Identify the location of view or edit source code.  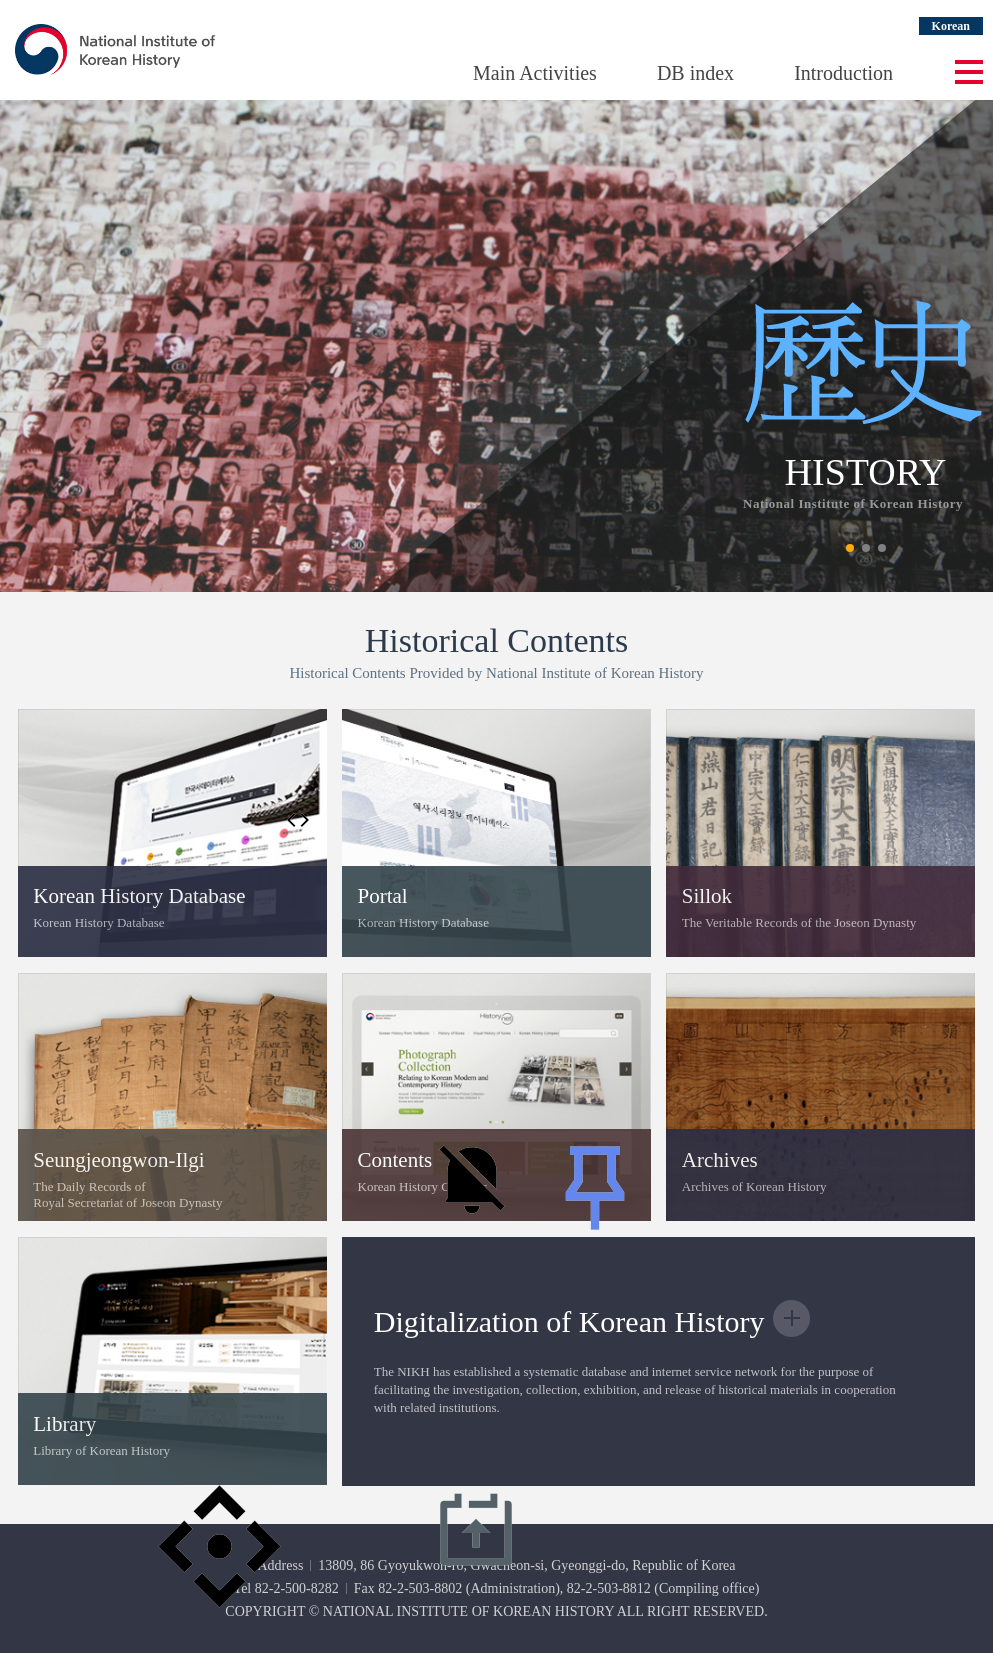
(298, 820).